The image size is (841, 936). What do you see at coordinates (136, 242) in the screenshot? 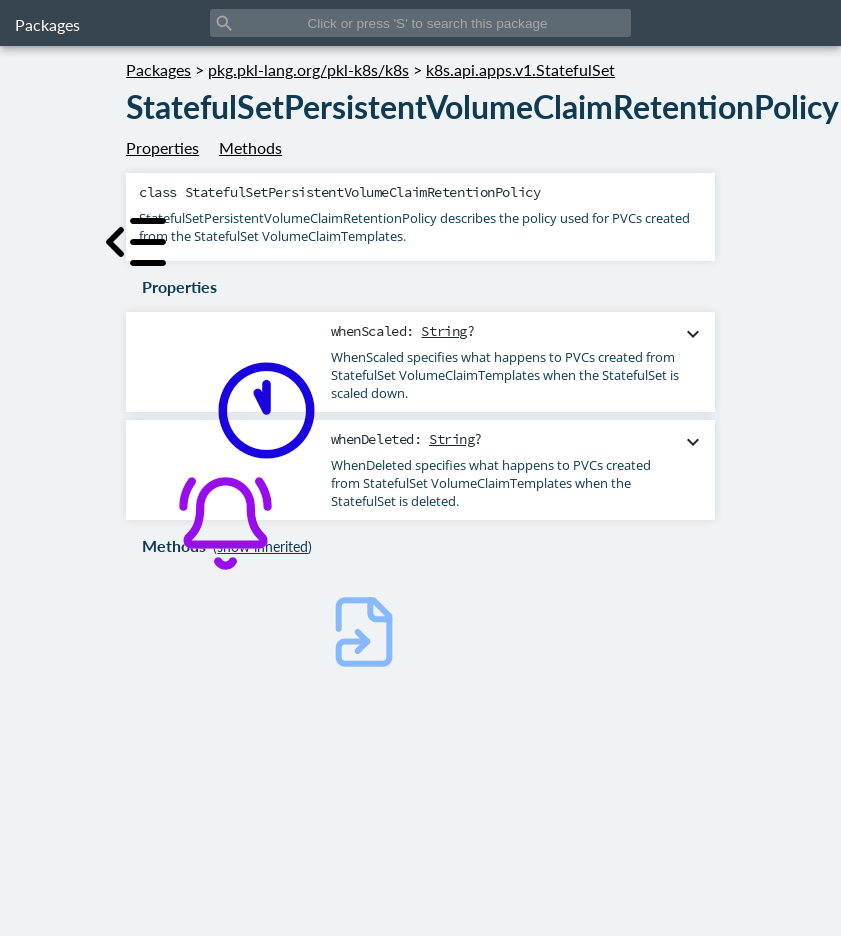
I see `decrease list indentation` at bounding box center [136, 242].